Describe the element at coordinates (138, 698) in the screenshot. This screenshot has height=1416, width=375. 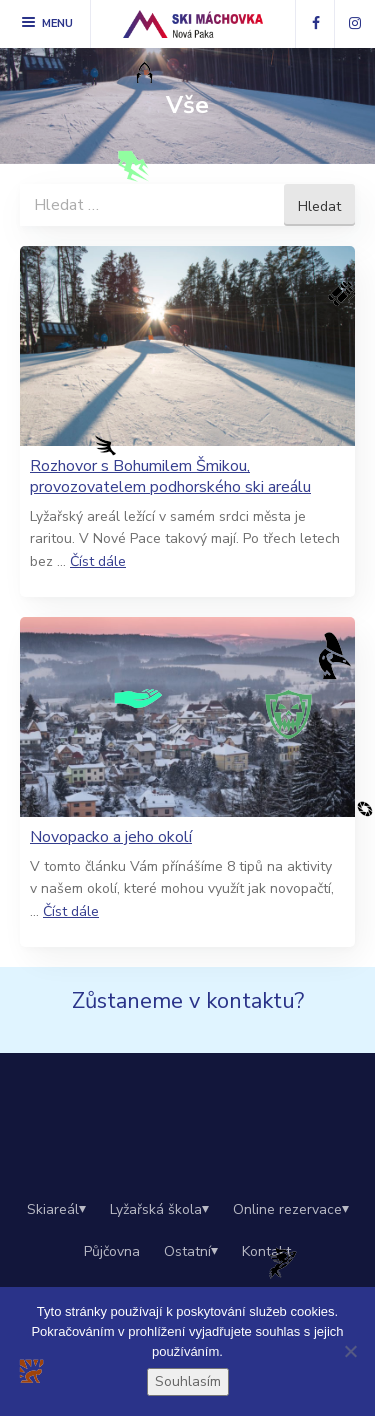
I see `request or receive an item` at that location.